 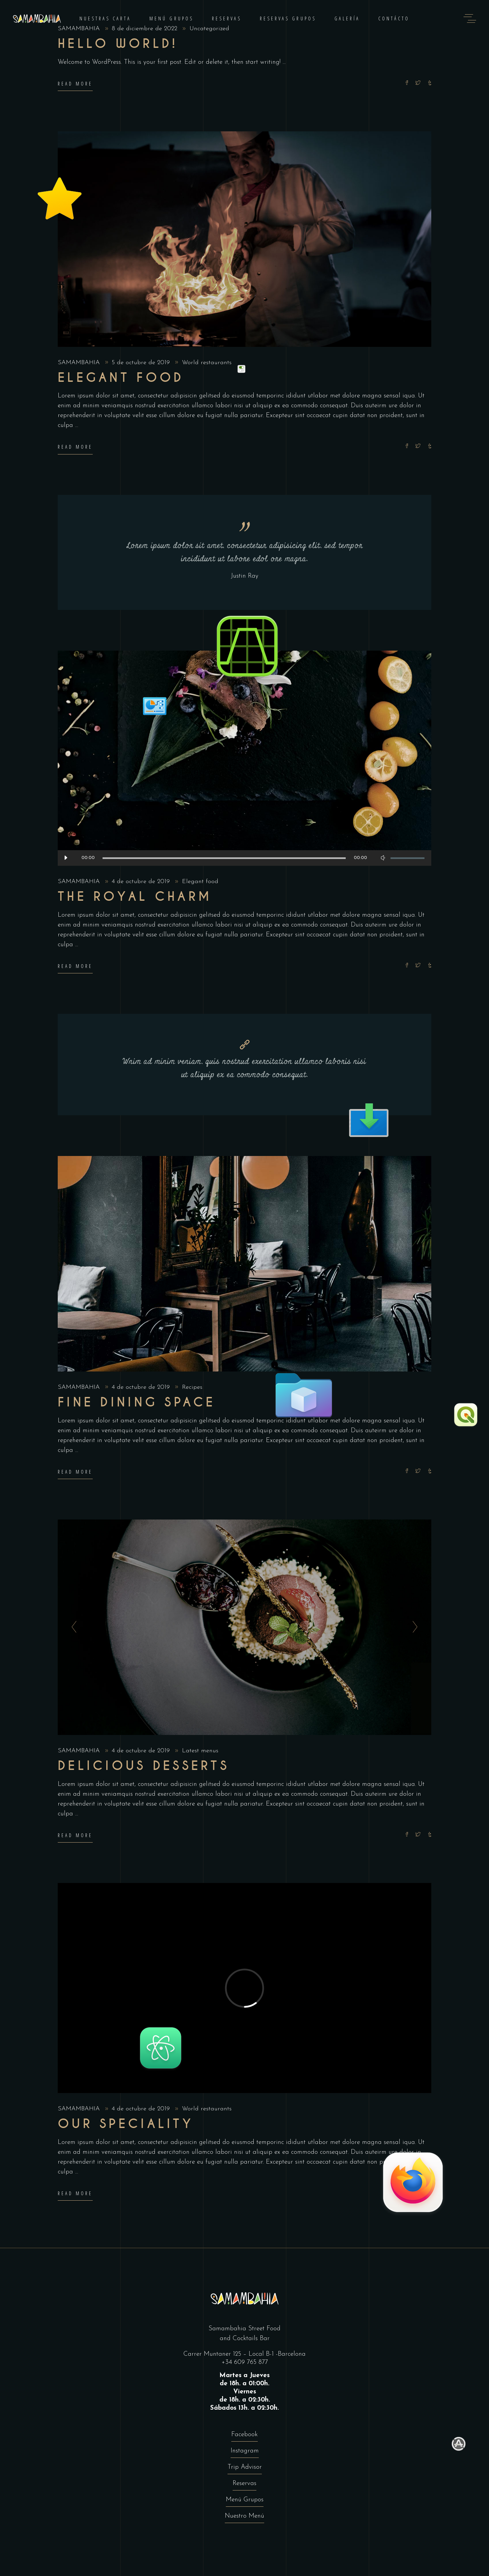 I want to click on open Atom text editor, so click(x=161, y=2048).